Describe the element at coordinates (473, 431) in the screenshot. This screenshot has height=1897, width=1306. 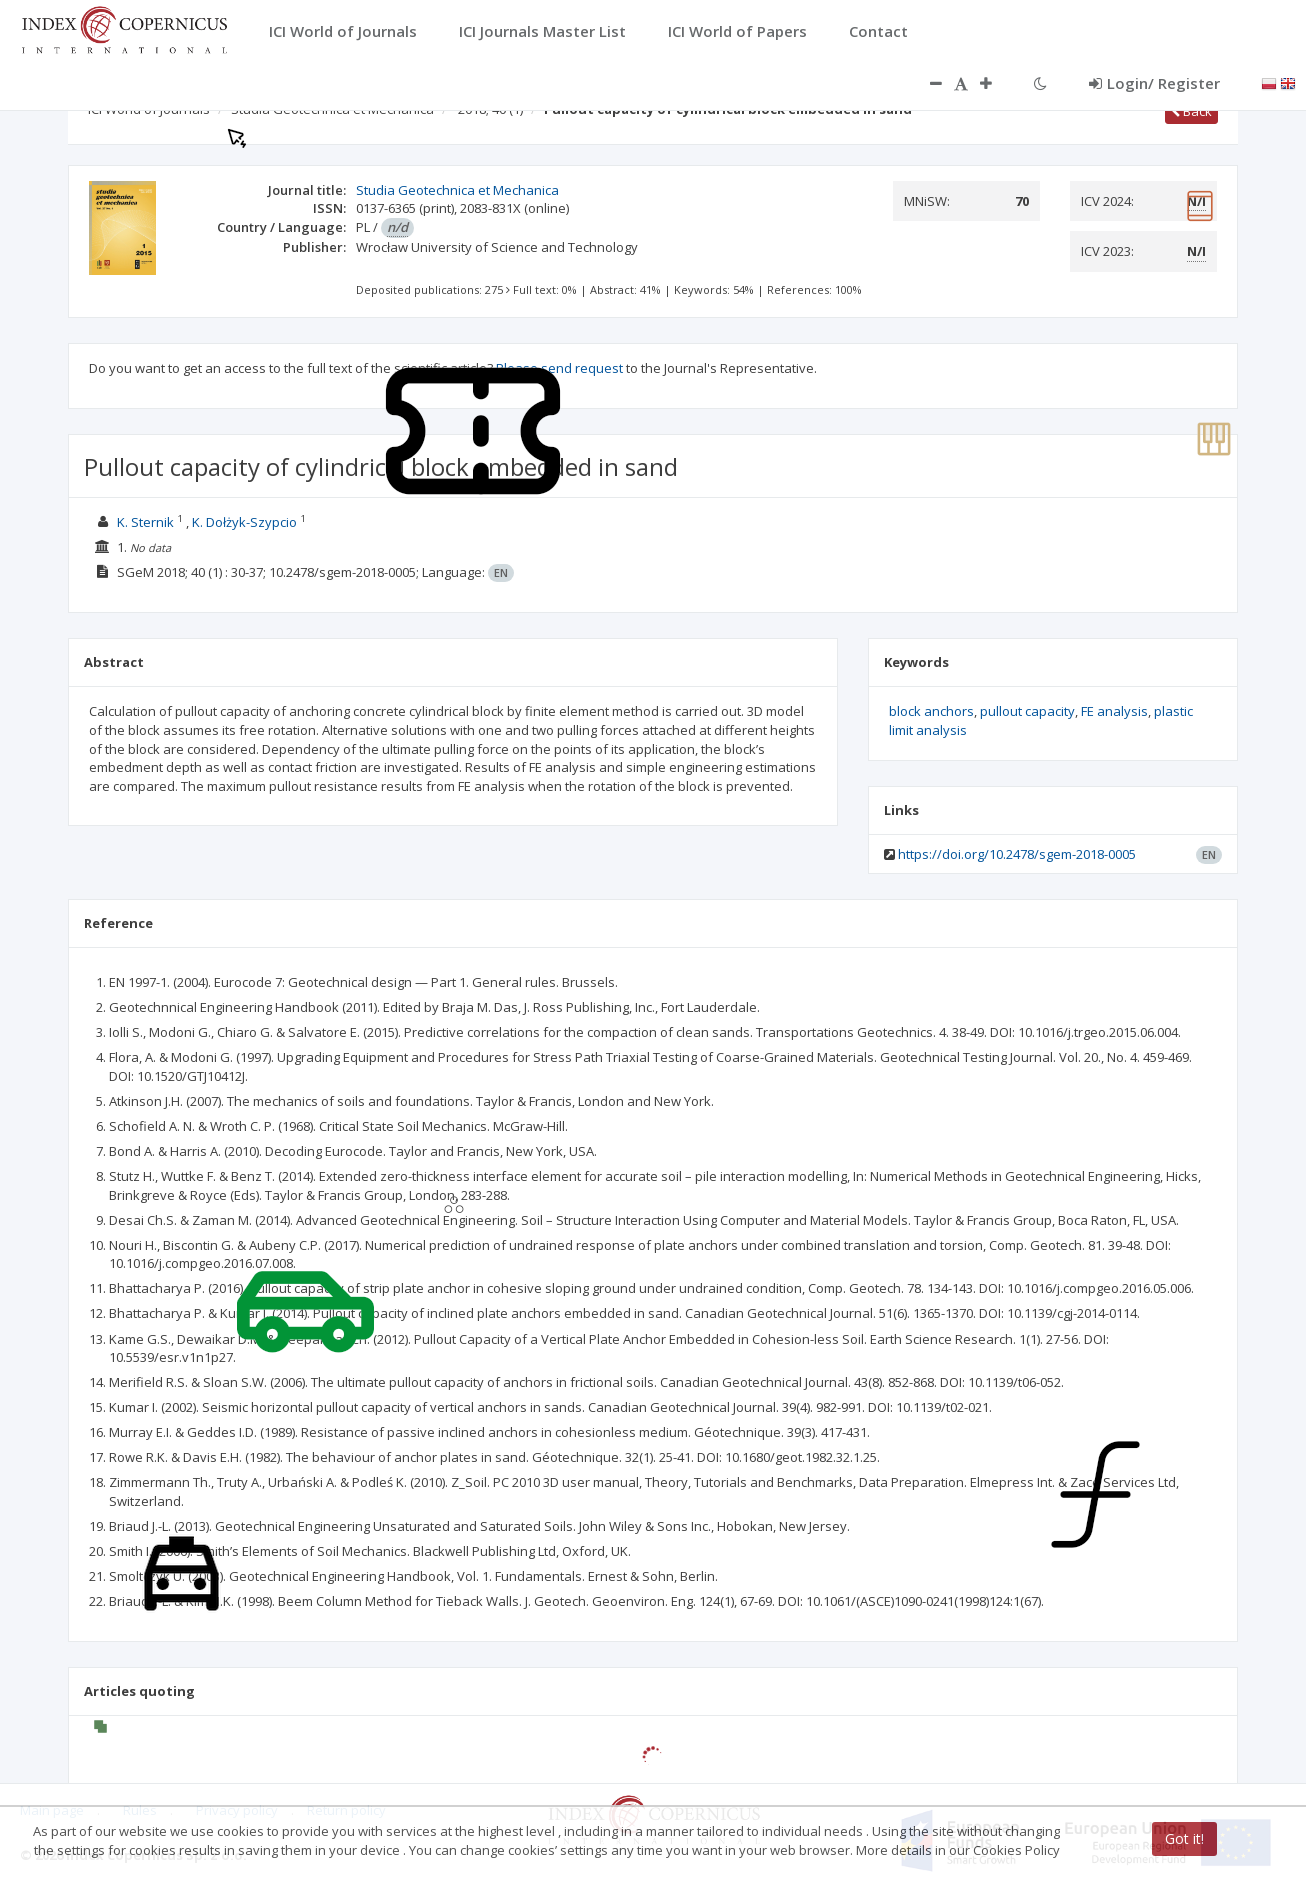
I see `view your tickets or passes` at that location.